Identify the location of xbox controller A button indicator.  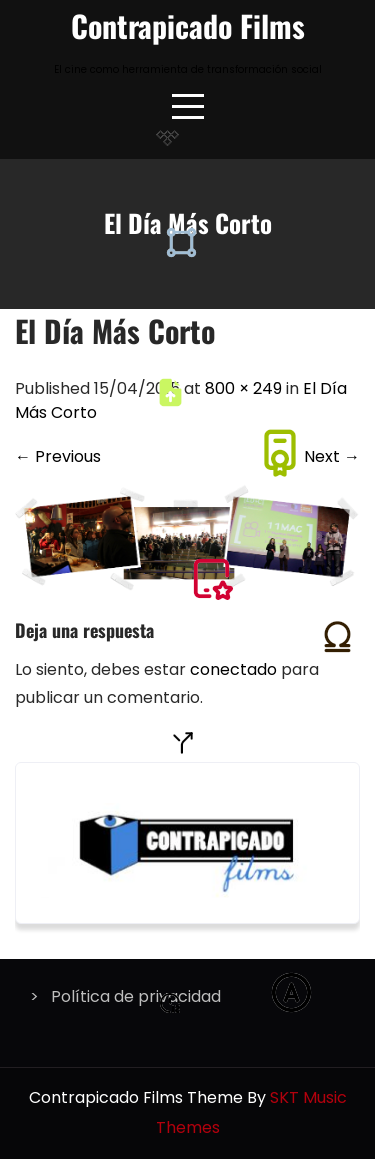
(291, 992).